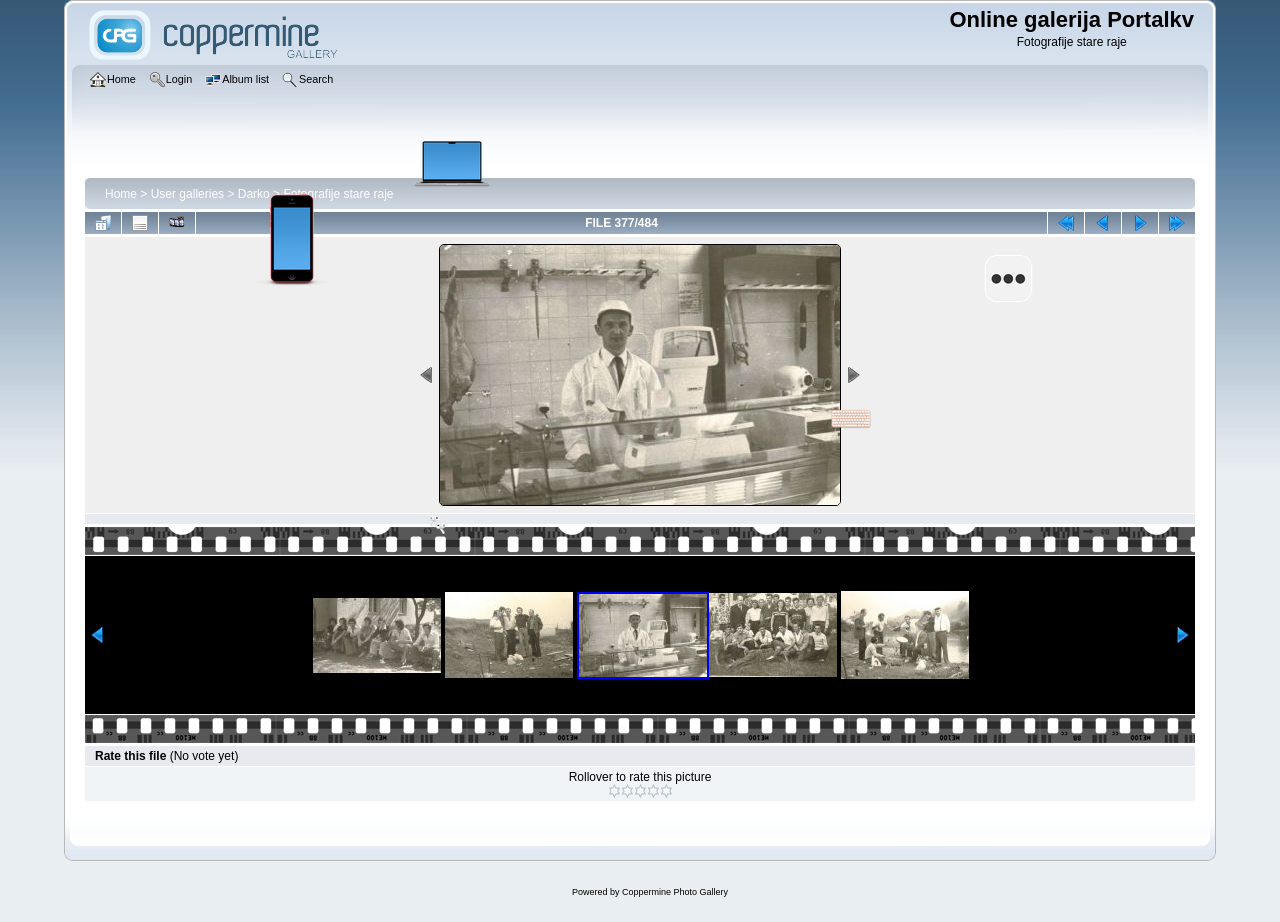 This screenshot has height=922, width=1280. I want to click on indicates keyboard backlight set to orange/warm color, so click(851, 419).